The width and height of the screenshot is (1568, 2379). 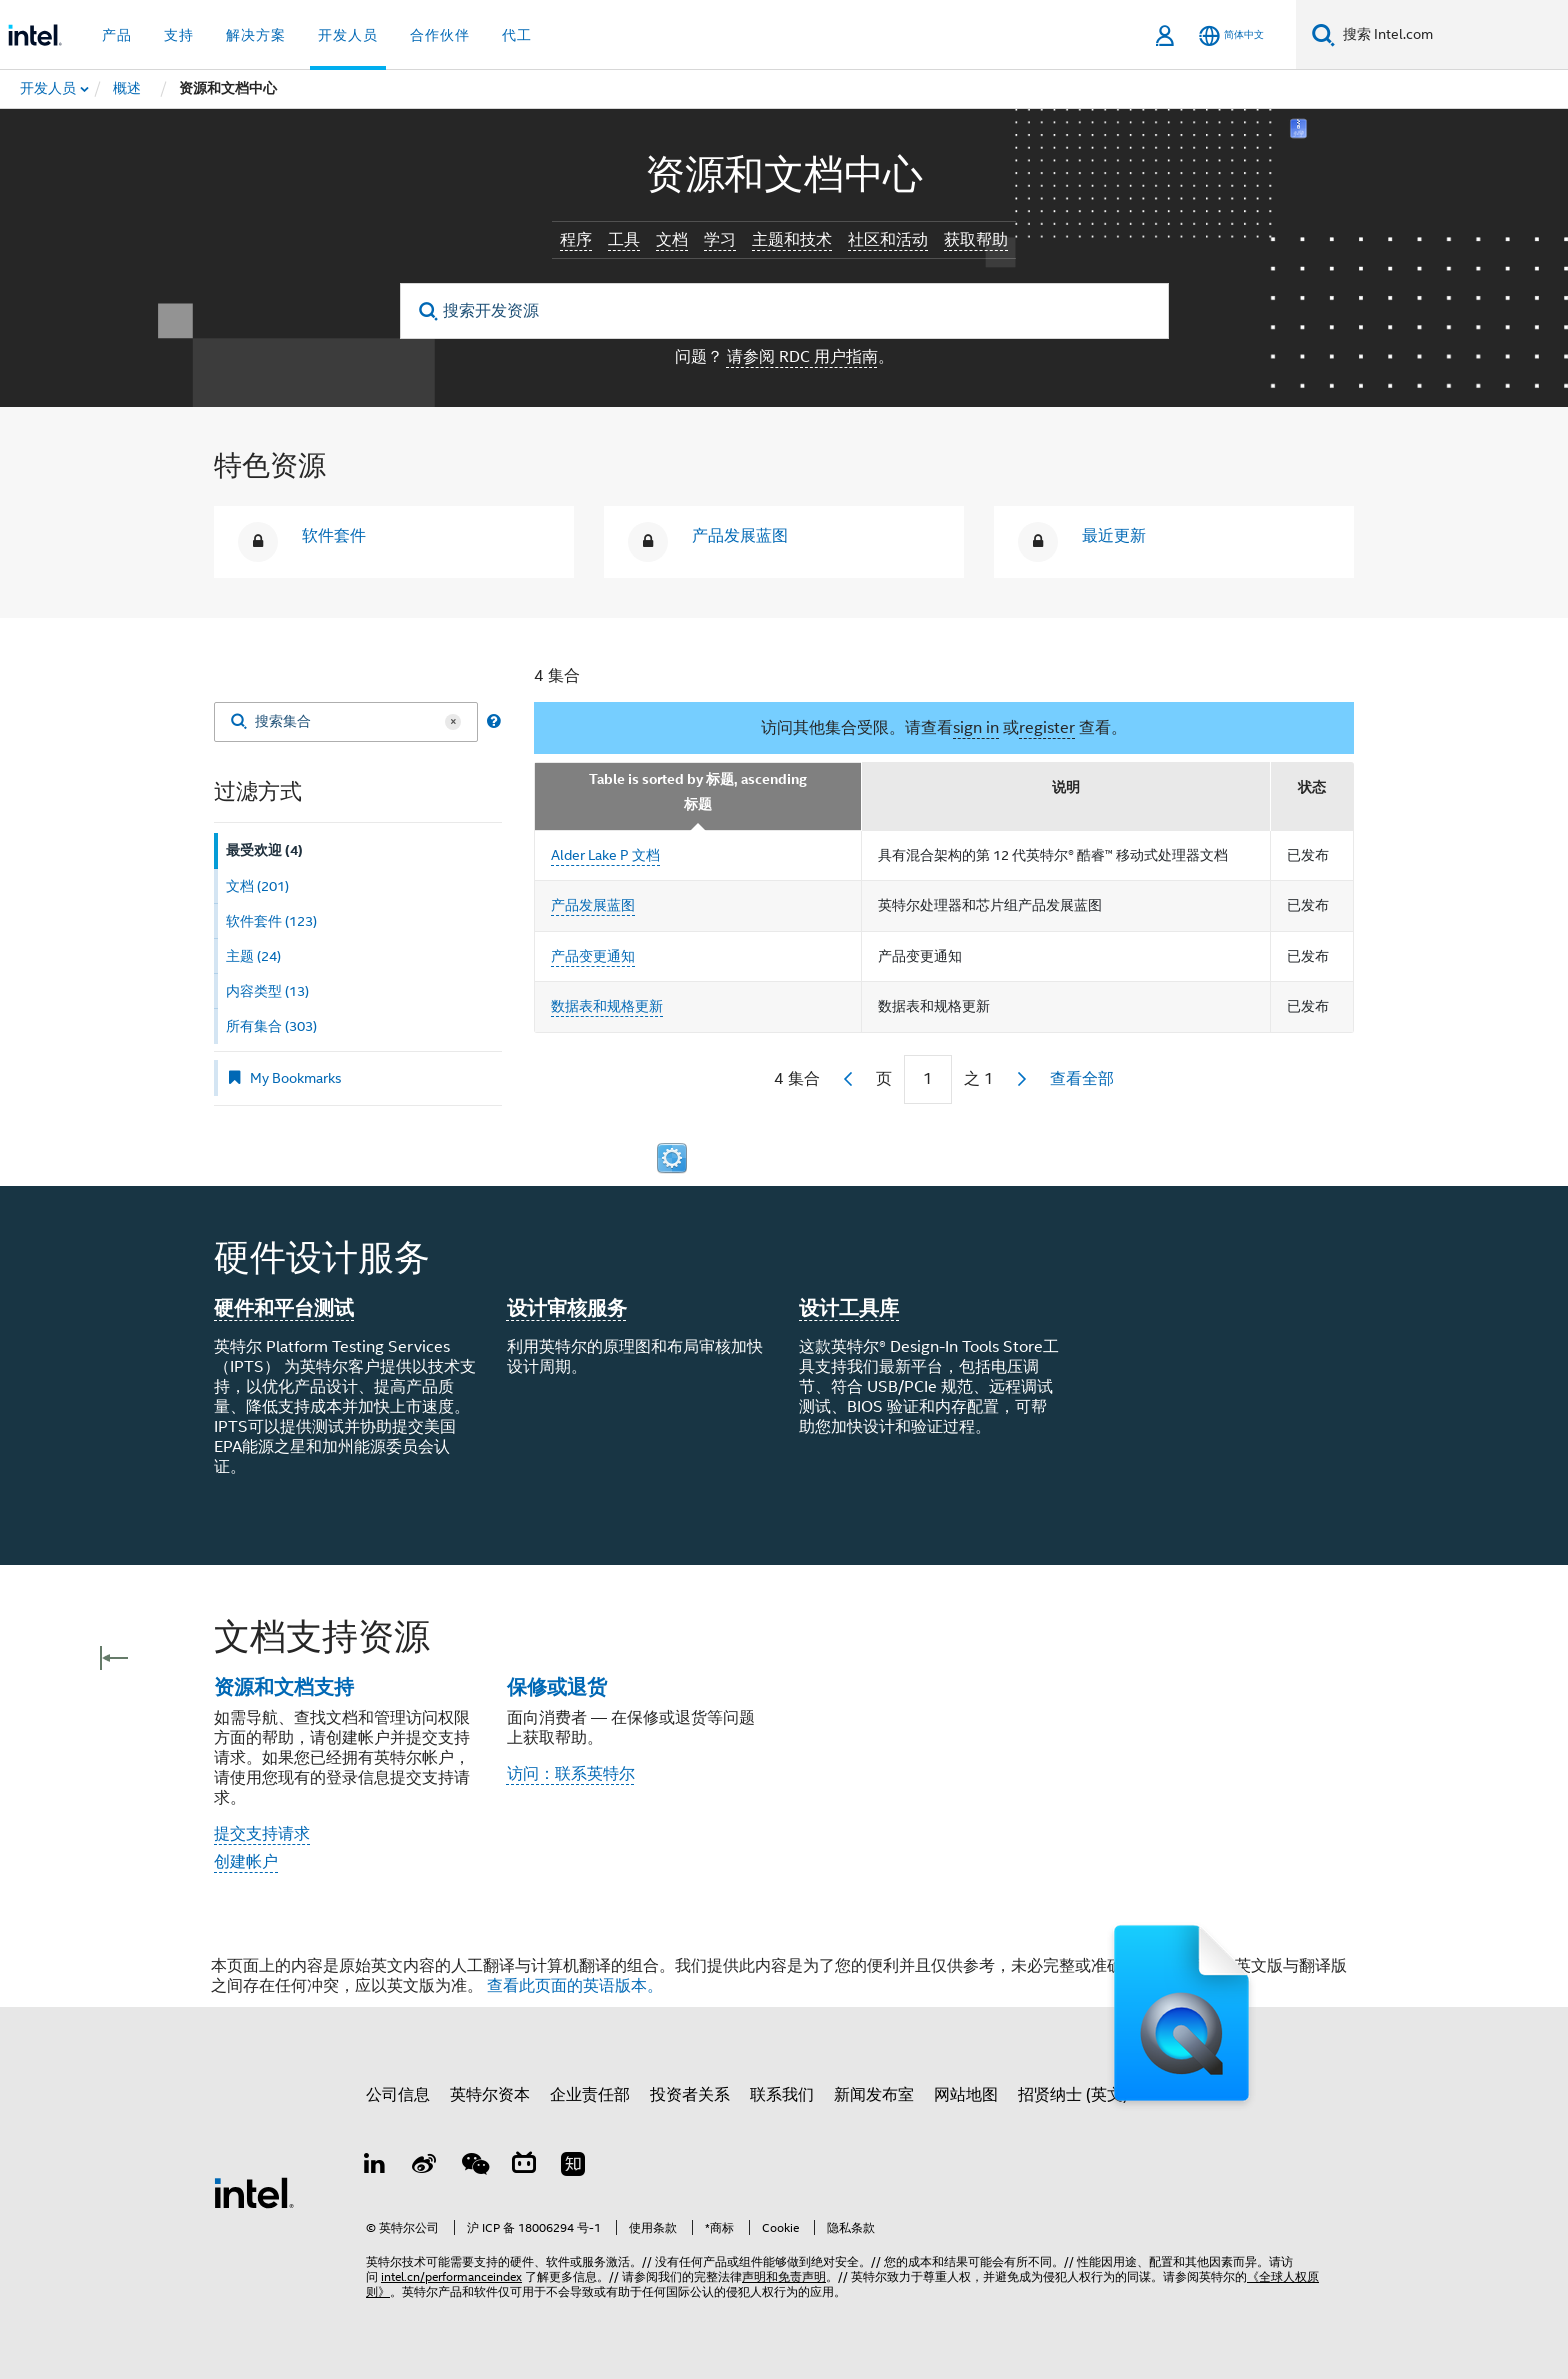 What do you see at coordinates (1298, 128) in the screenshot?
I see `a gzip compressed archive file` at bounding box center [1298, 128].